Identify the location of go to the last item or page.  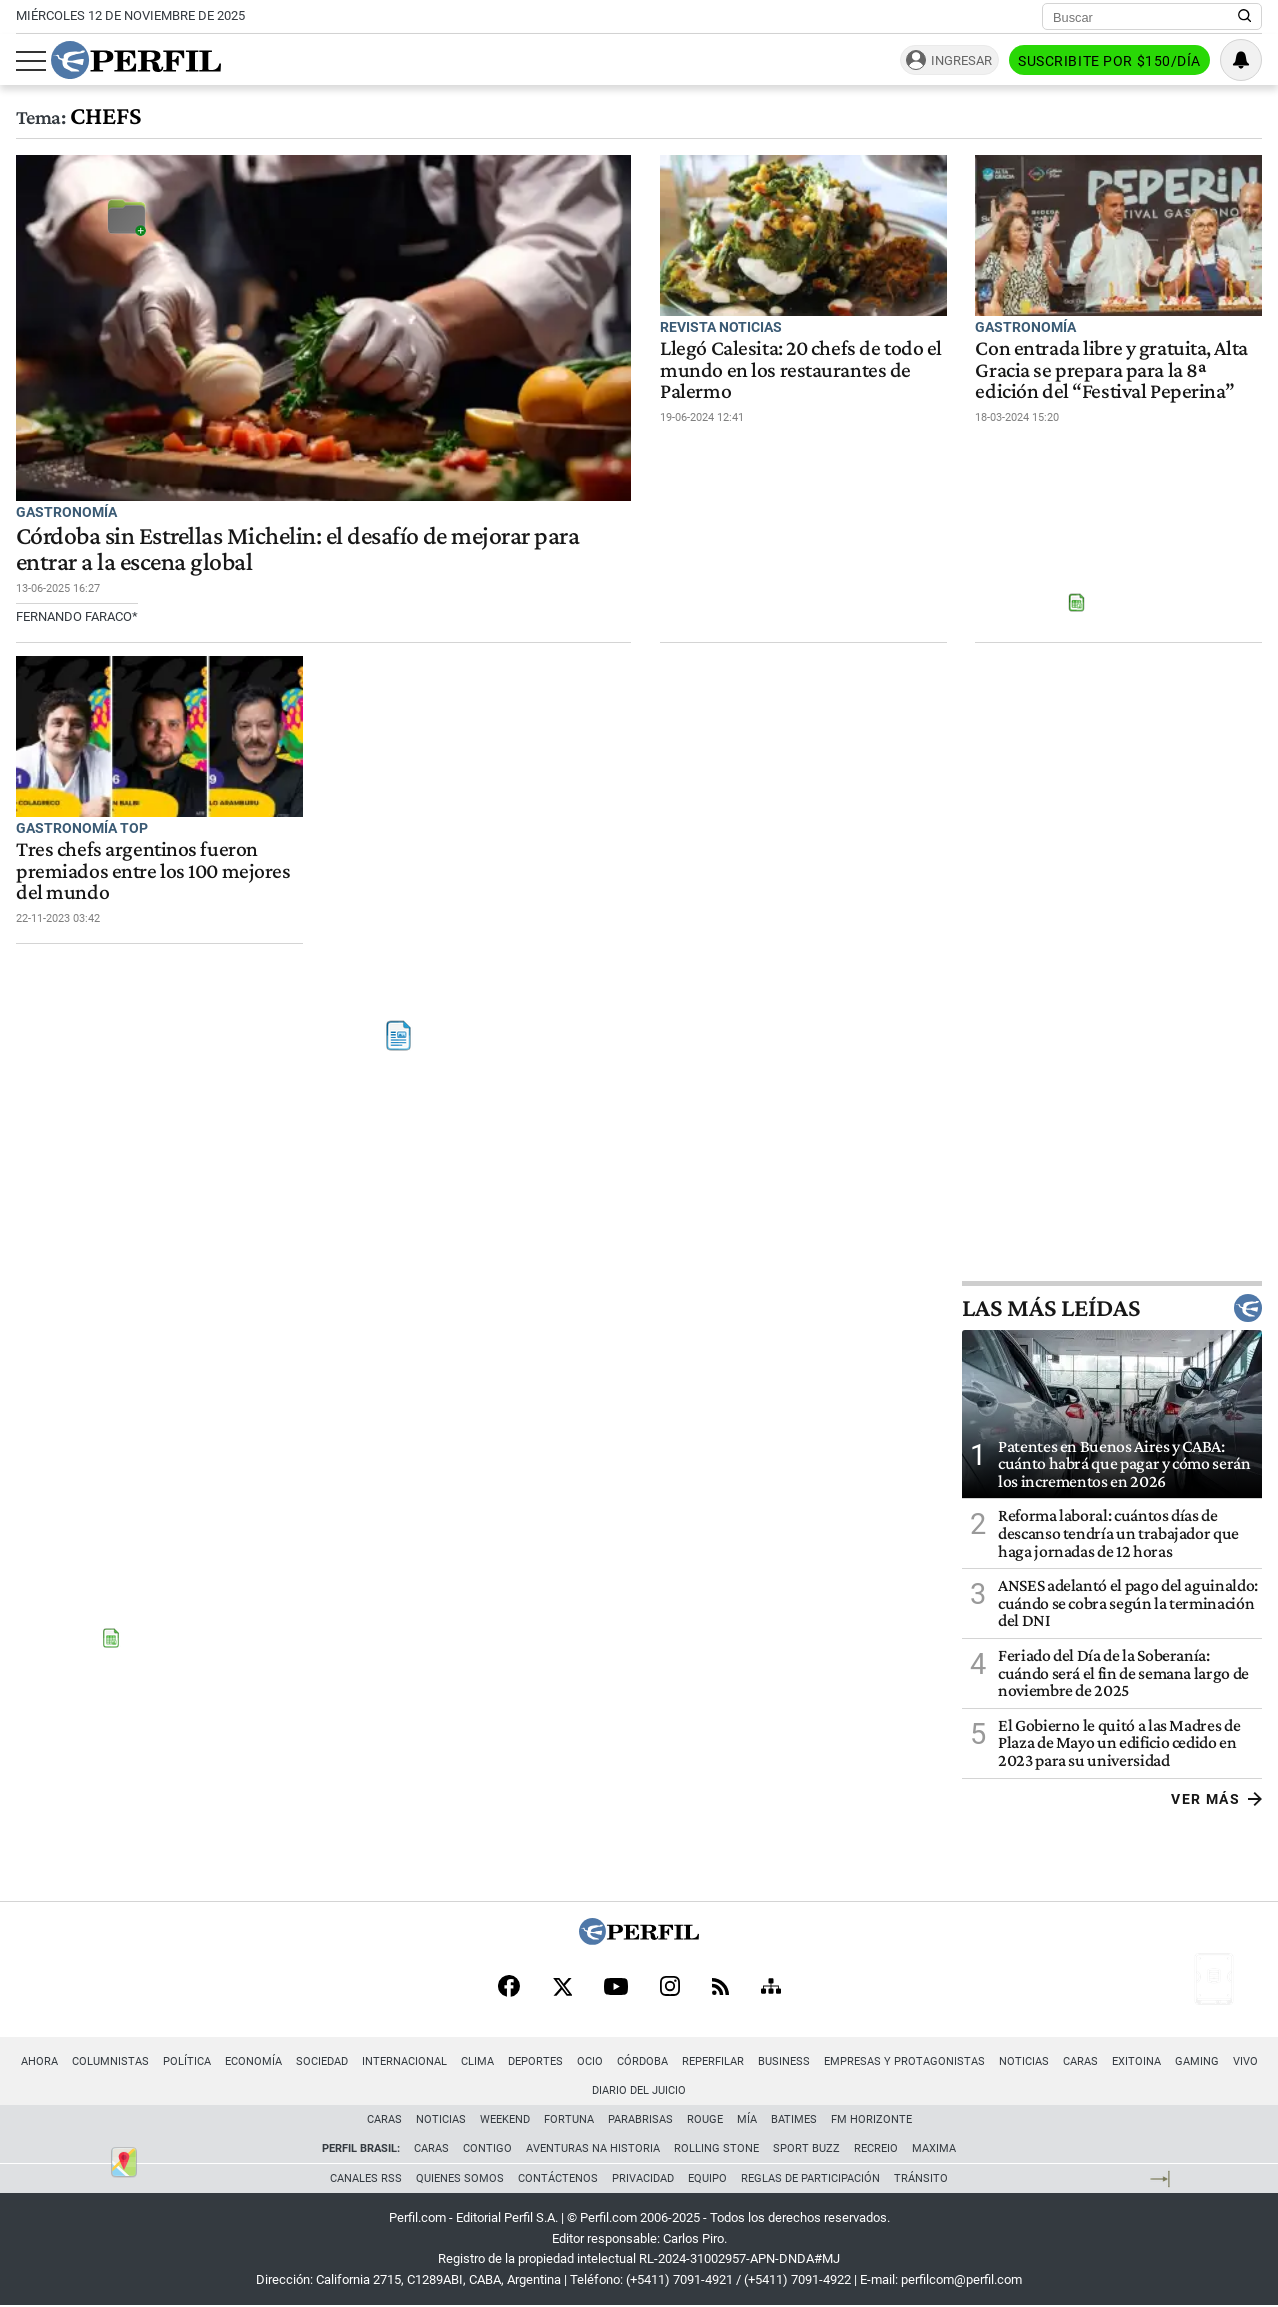
(1160, 2179).